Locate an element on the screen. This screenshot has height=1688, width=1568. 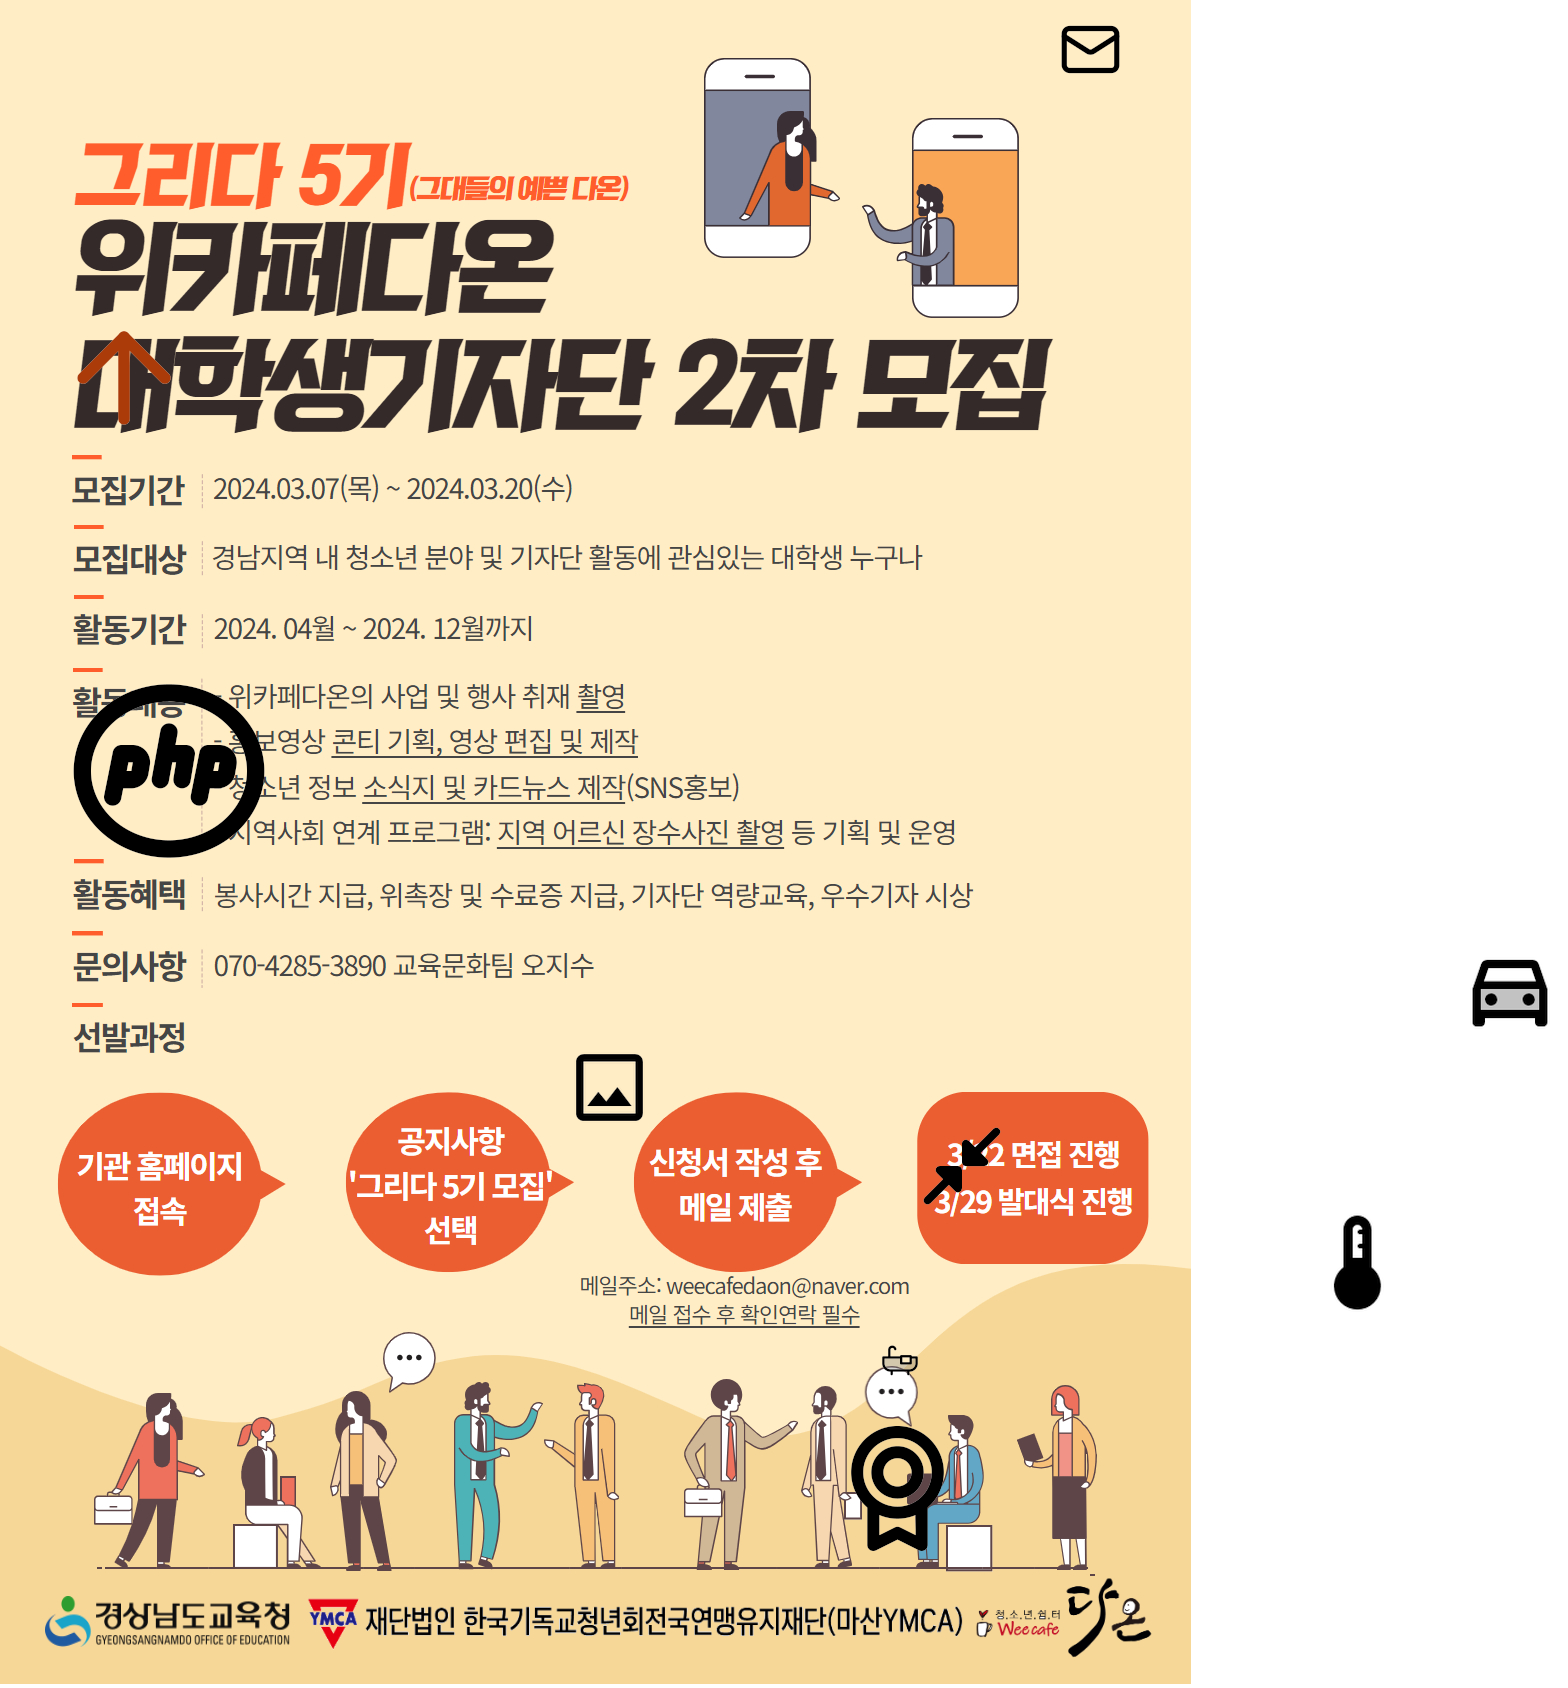
get driving directions is located at coordinates (1510, 989).